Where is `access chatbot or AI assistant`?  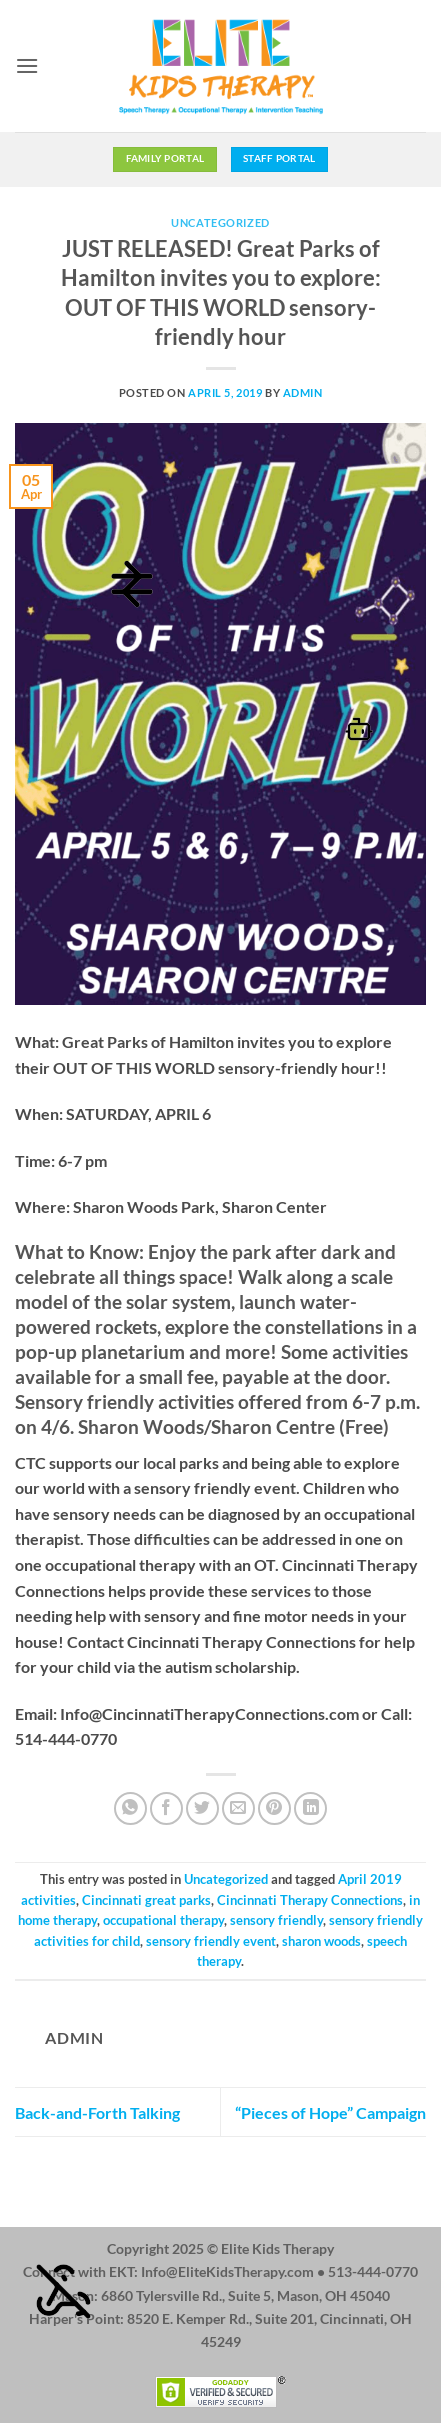
access chatbot or AI assistant is located at coordinates (359, 729).